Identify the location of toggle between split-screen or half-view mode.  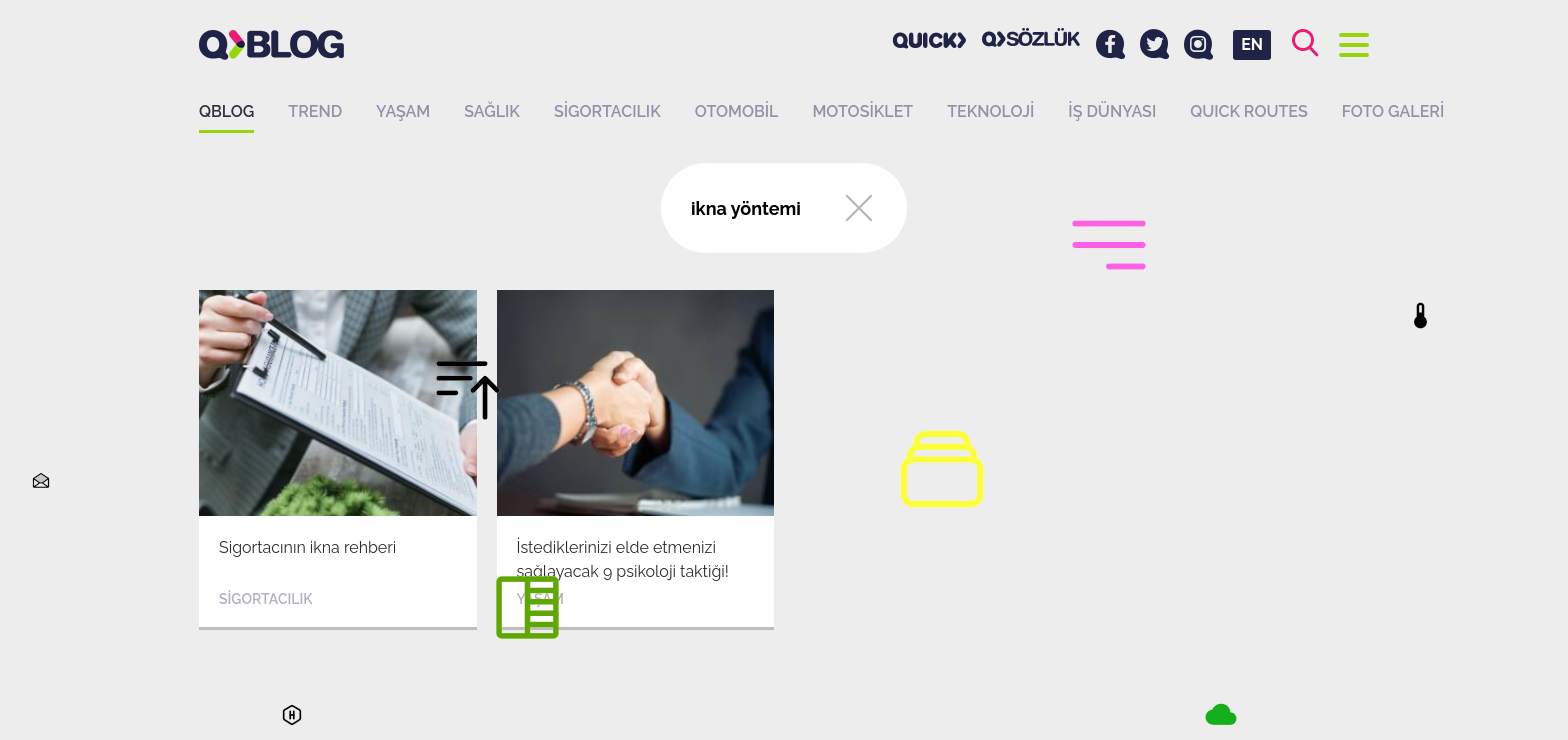
(527, 607).